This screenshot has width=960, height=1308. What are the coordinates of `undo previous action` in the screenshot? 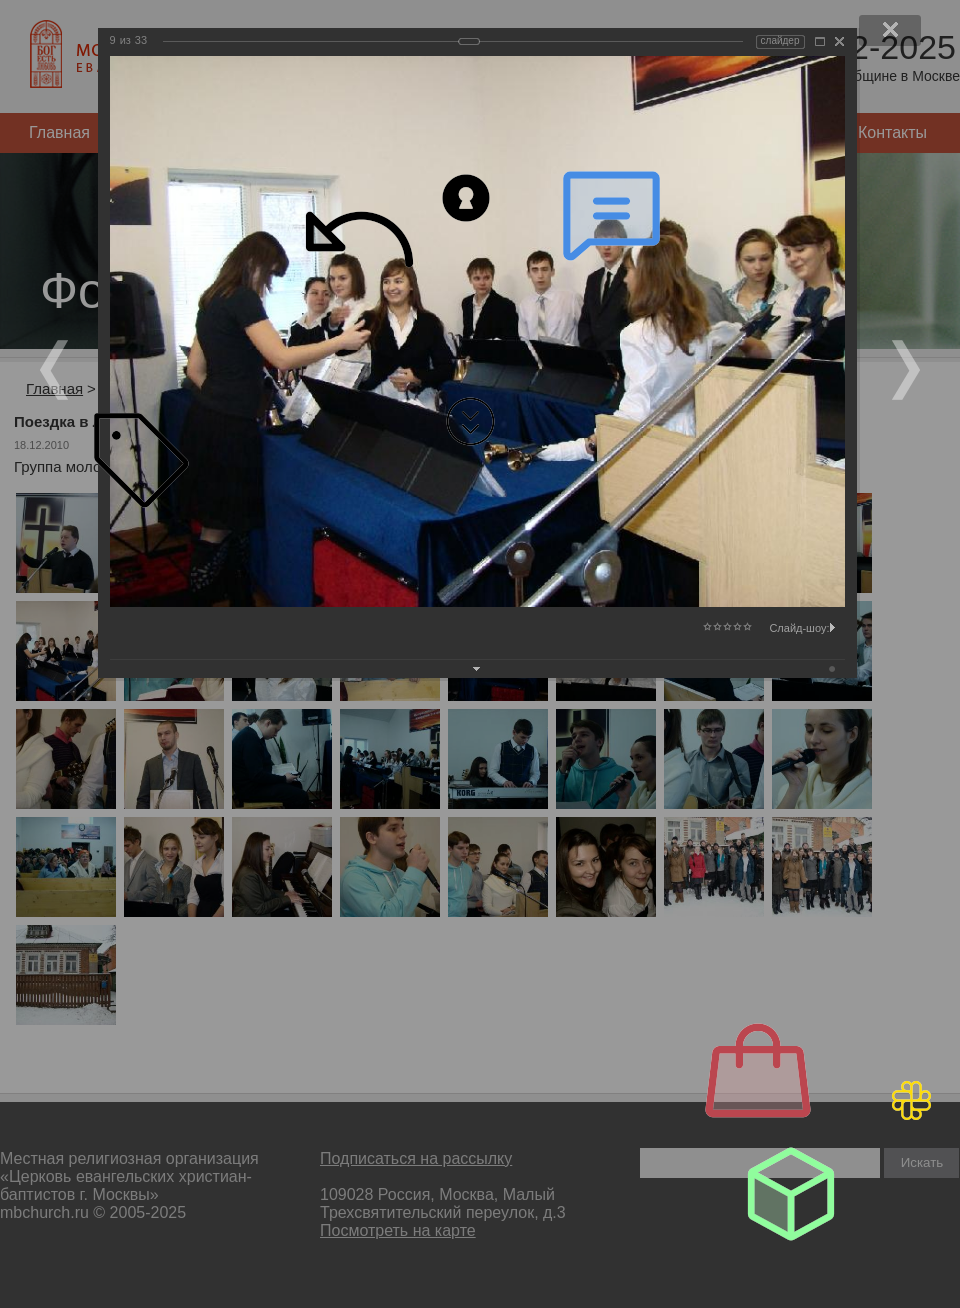 It's located at (361, 235).